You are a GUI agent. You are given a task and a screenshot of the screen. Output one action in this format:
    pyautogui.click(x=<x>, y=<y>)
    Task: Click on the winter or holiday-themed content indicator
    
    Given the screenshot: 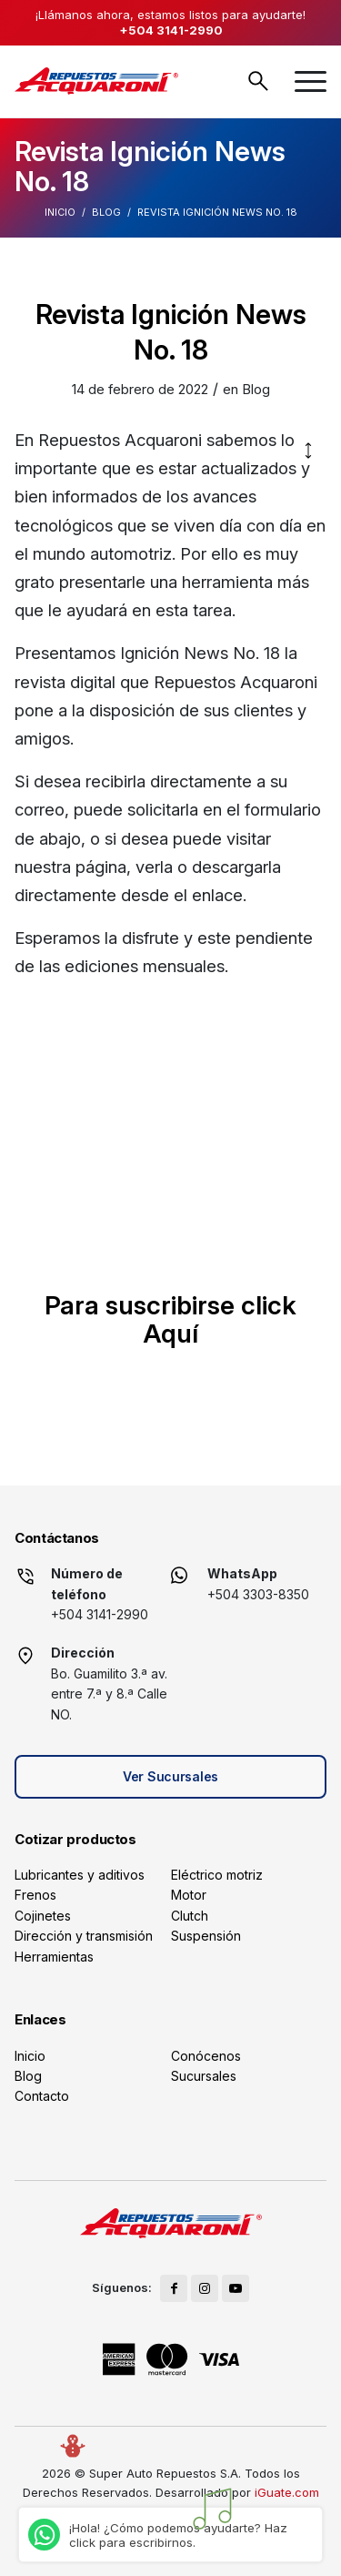 What is the action you would take?
    pyautogui.click(x=73, y=2446)
    